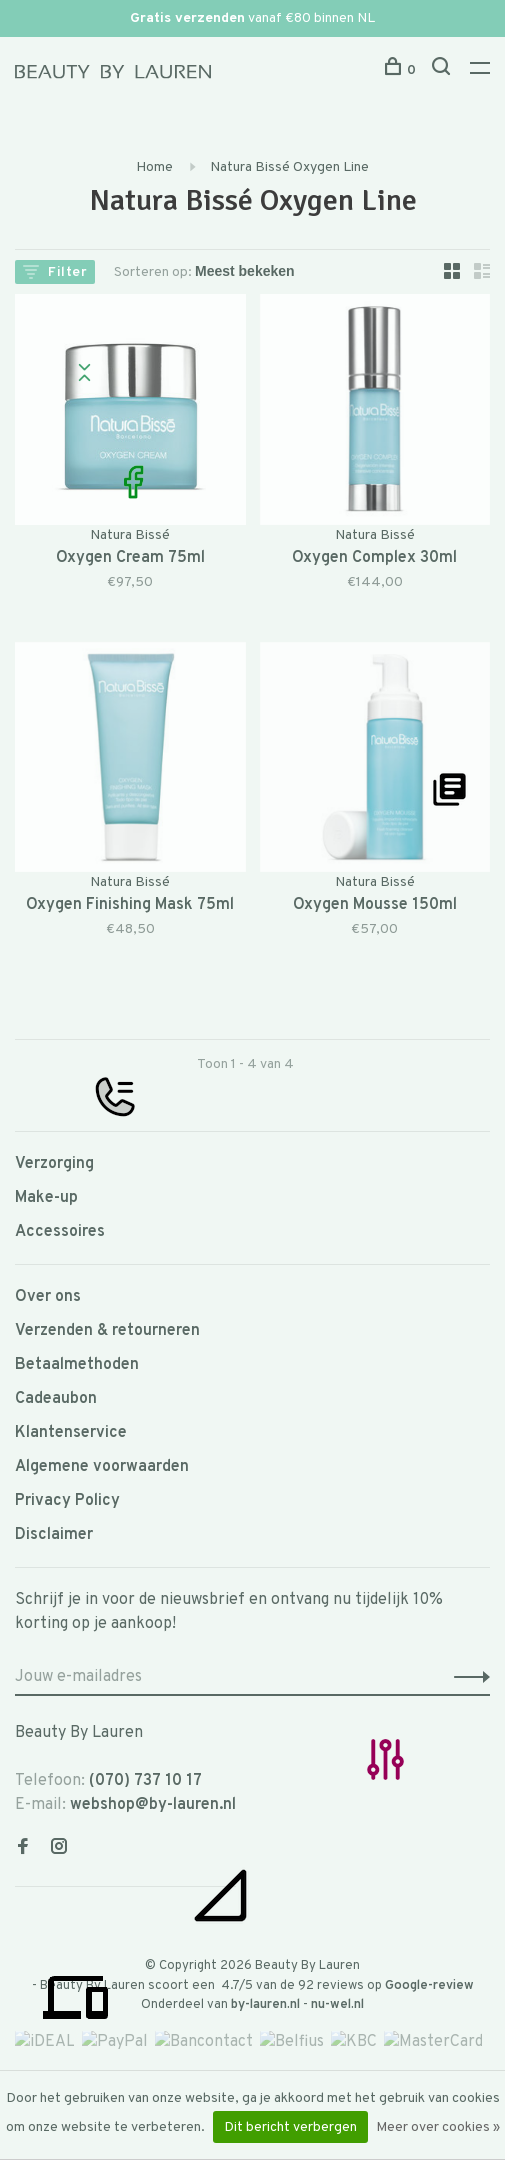 This screenshot has width=505, height=2160. I want to click on indicates no cellular signal or network connection, so click(218, 1893).